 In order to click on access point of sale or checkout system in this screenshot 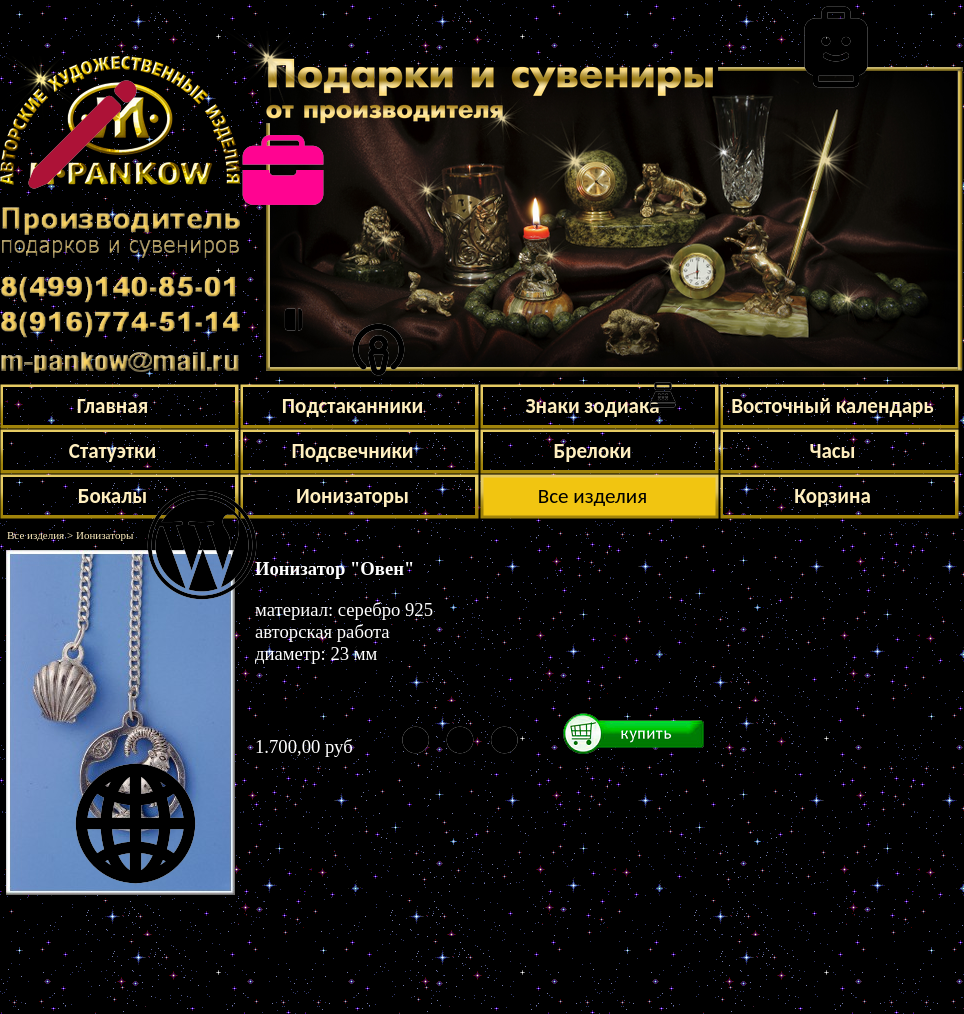, I will do `click(663, 395)`.